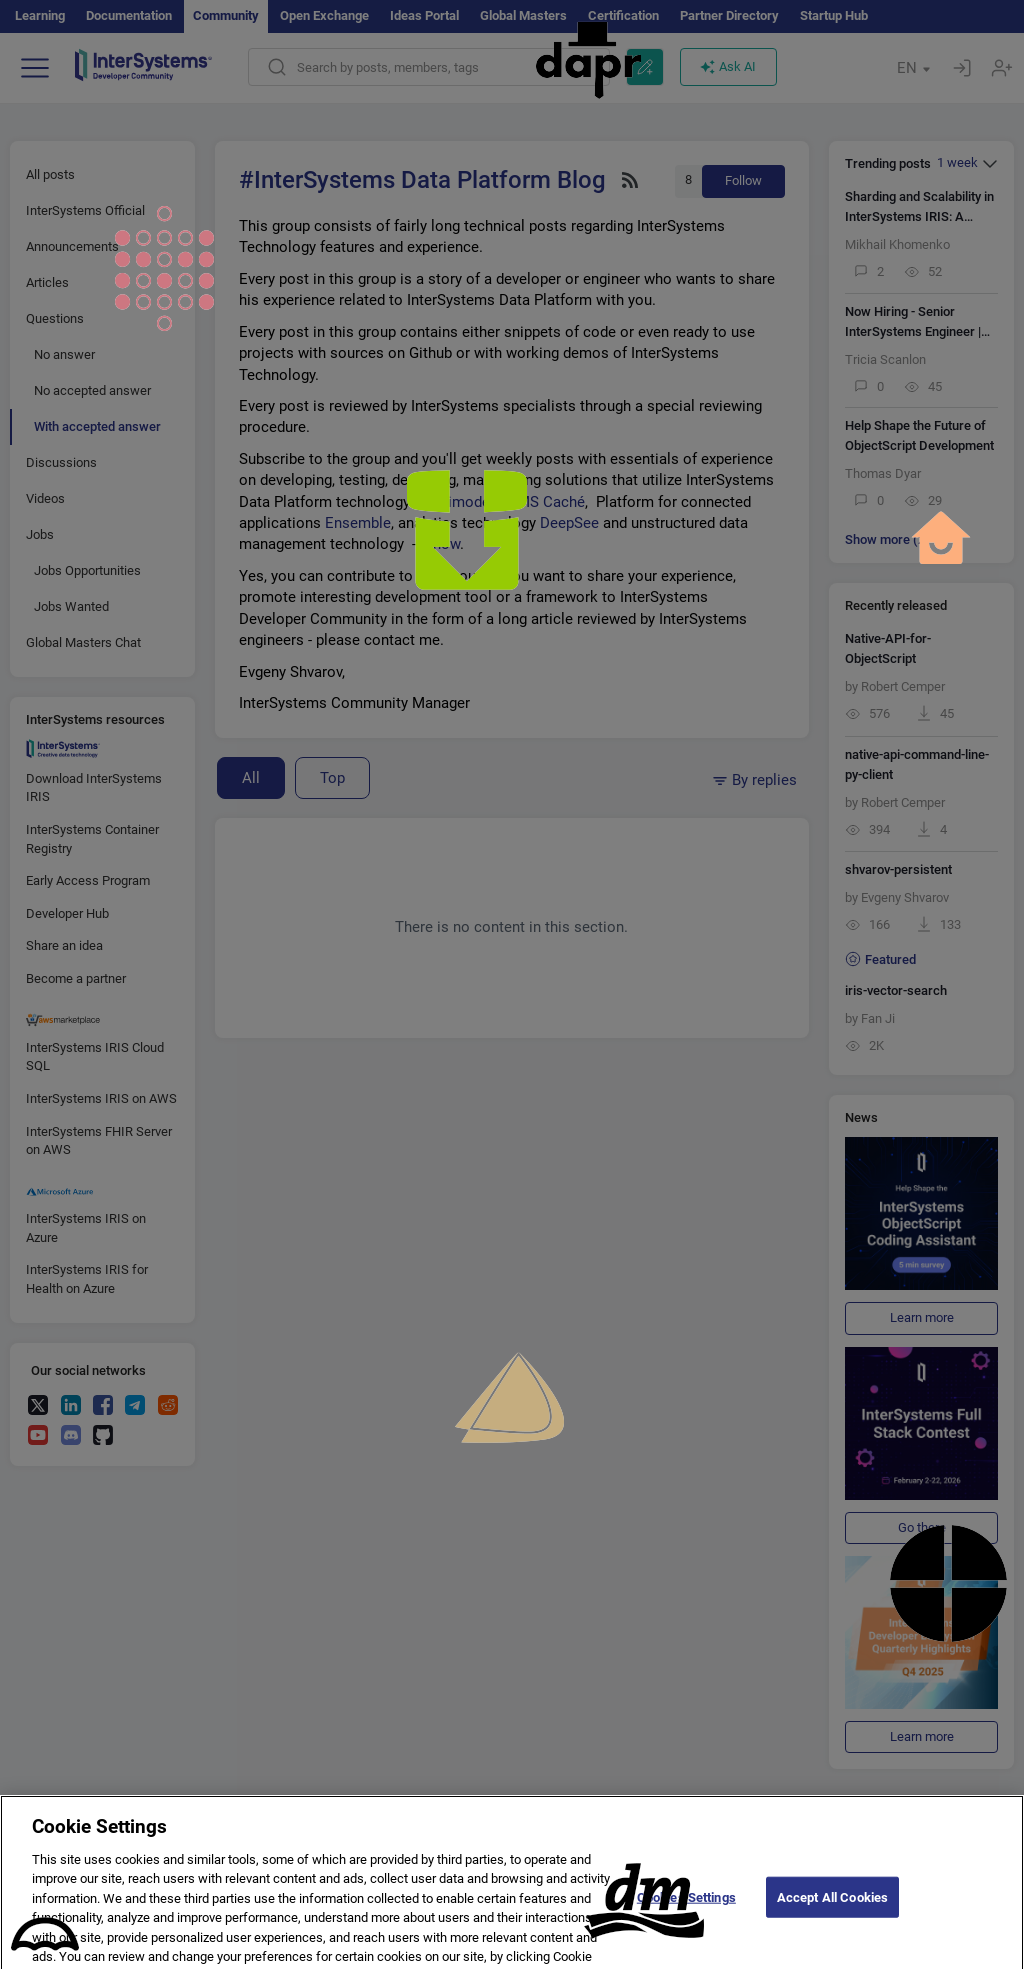  Describe the element at coordinates (588, 60) in the screenshot. I see `dapr distributed application runtime logo` at that location.